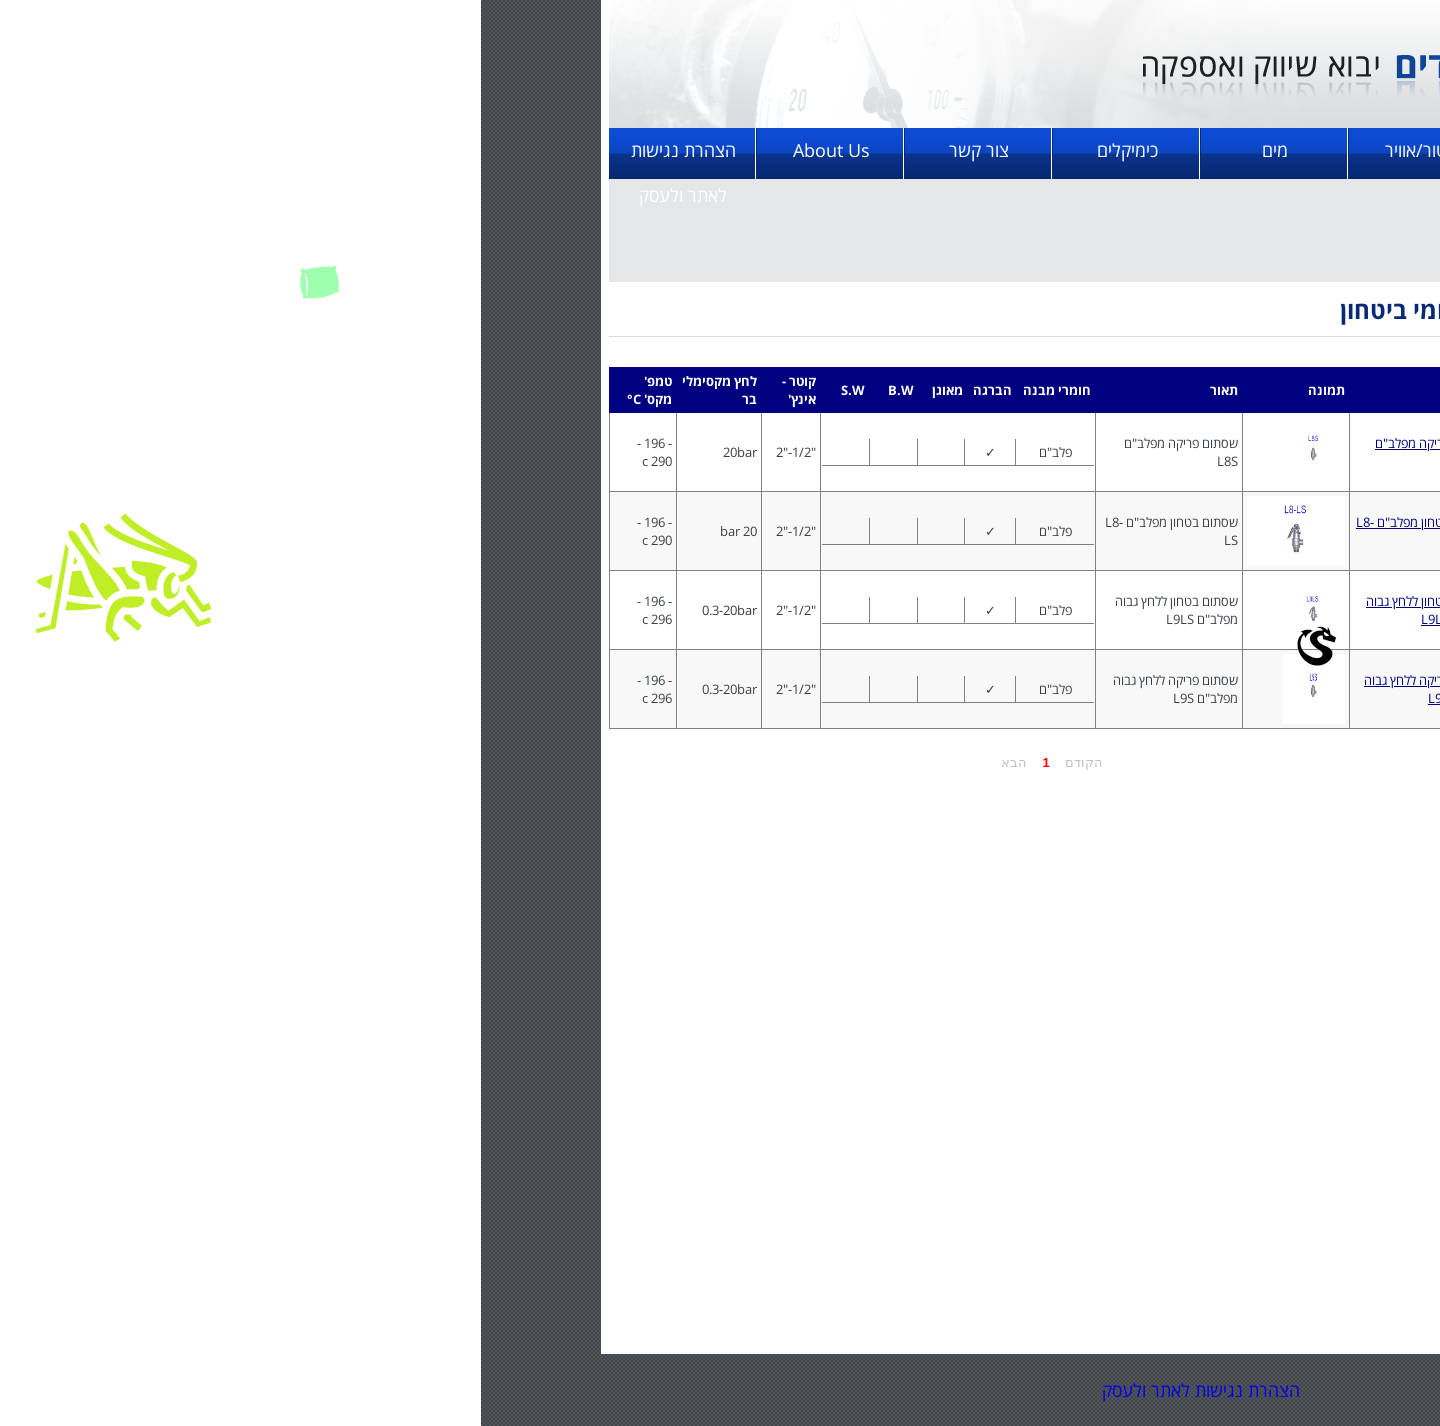  What do you see at coordinates (123, 577) in the screenshot?
I see `cricket insect icon for nature or wildlife category` at bounding box center [123, 577].